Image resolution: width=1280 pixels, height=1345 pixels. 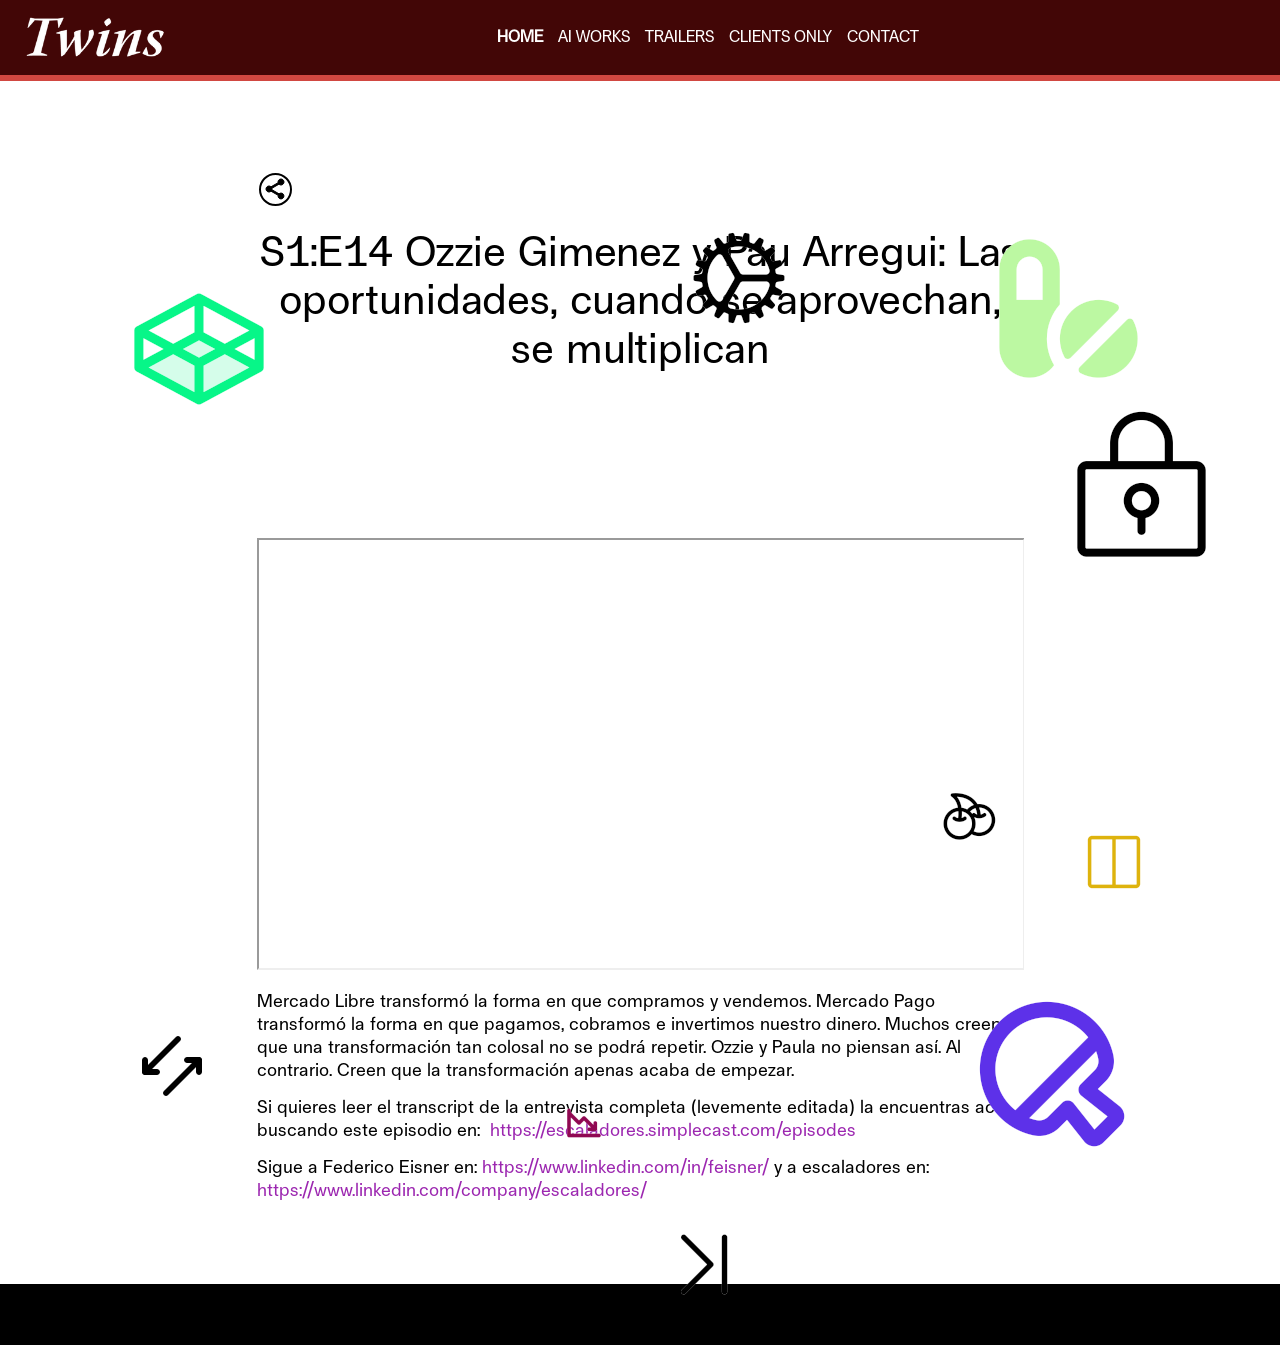 I want to click on split view horizontally into two panels, so click(x=1114, y=862).